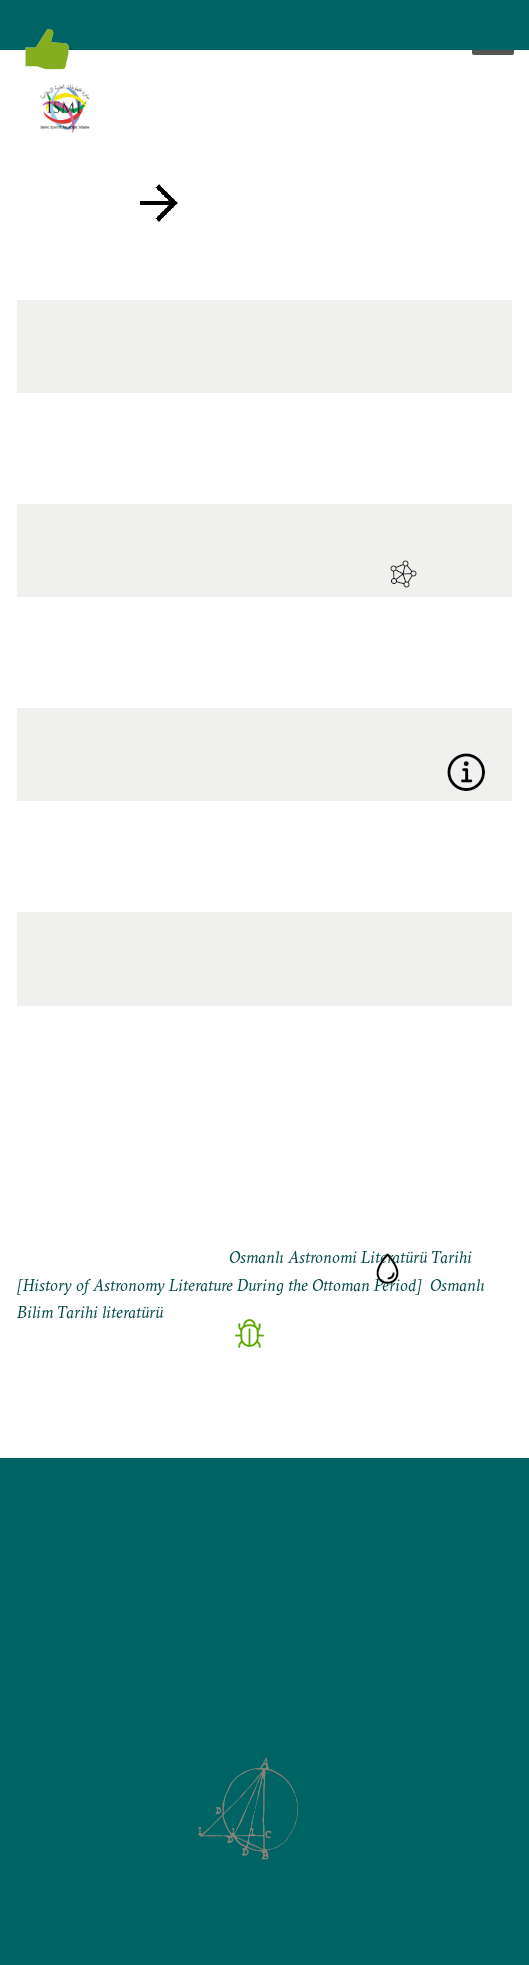 The width and height of the screenshot is (529, 1965). Describe the element at coordinates (387, 1268) in the screenshot. I see `indicates water or hydration tracking` at that location.